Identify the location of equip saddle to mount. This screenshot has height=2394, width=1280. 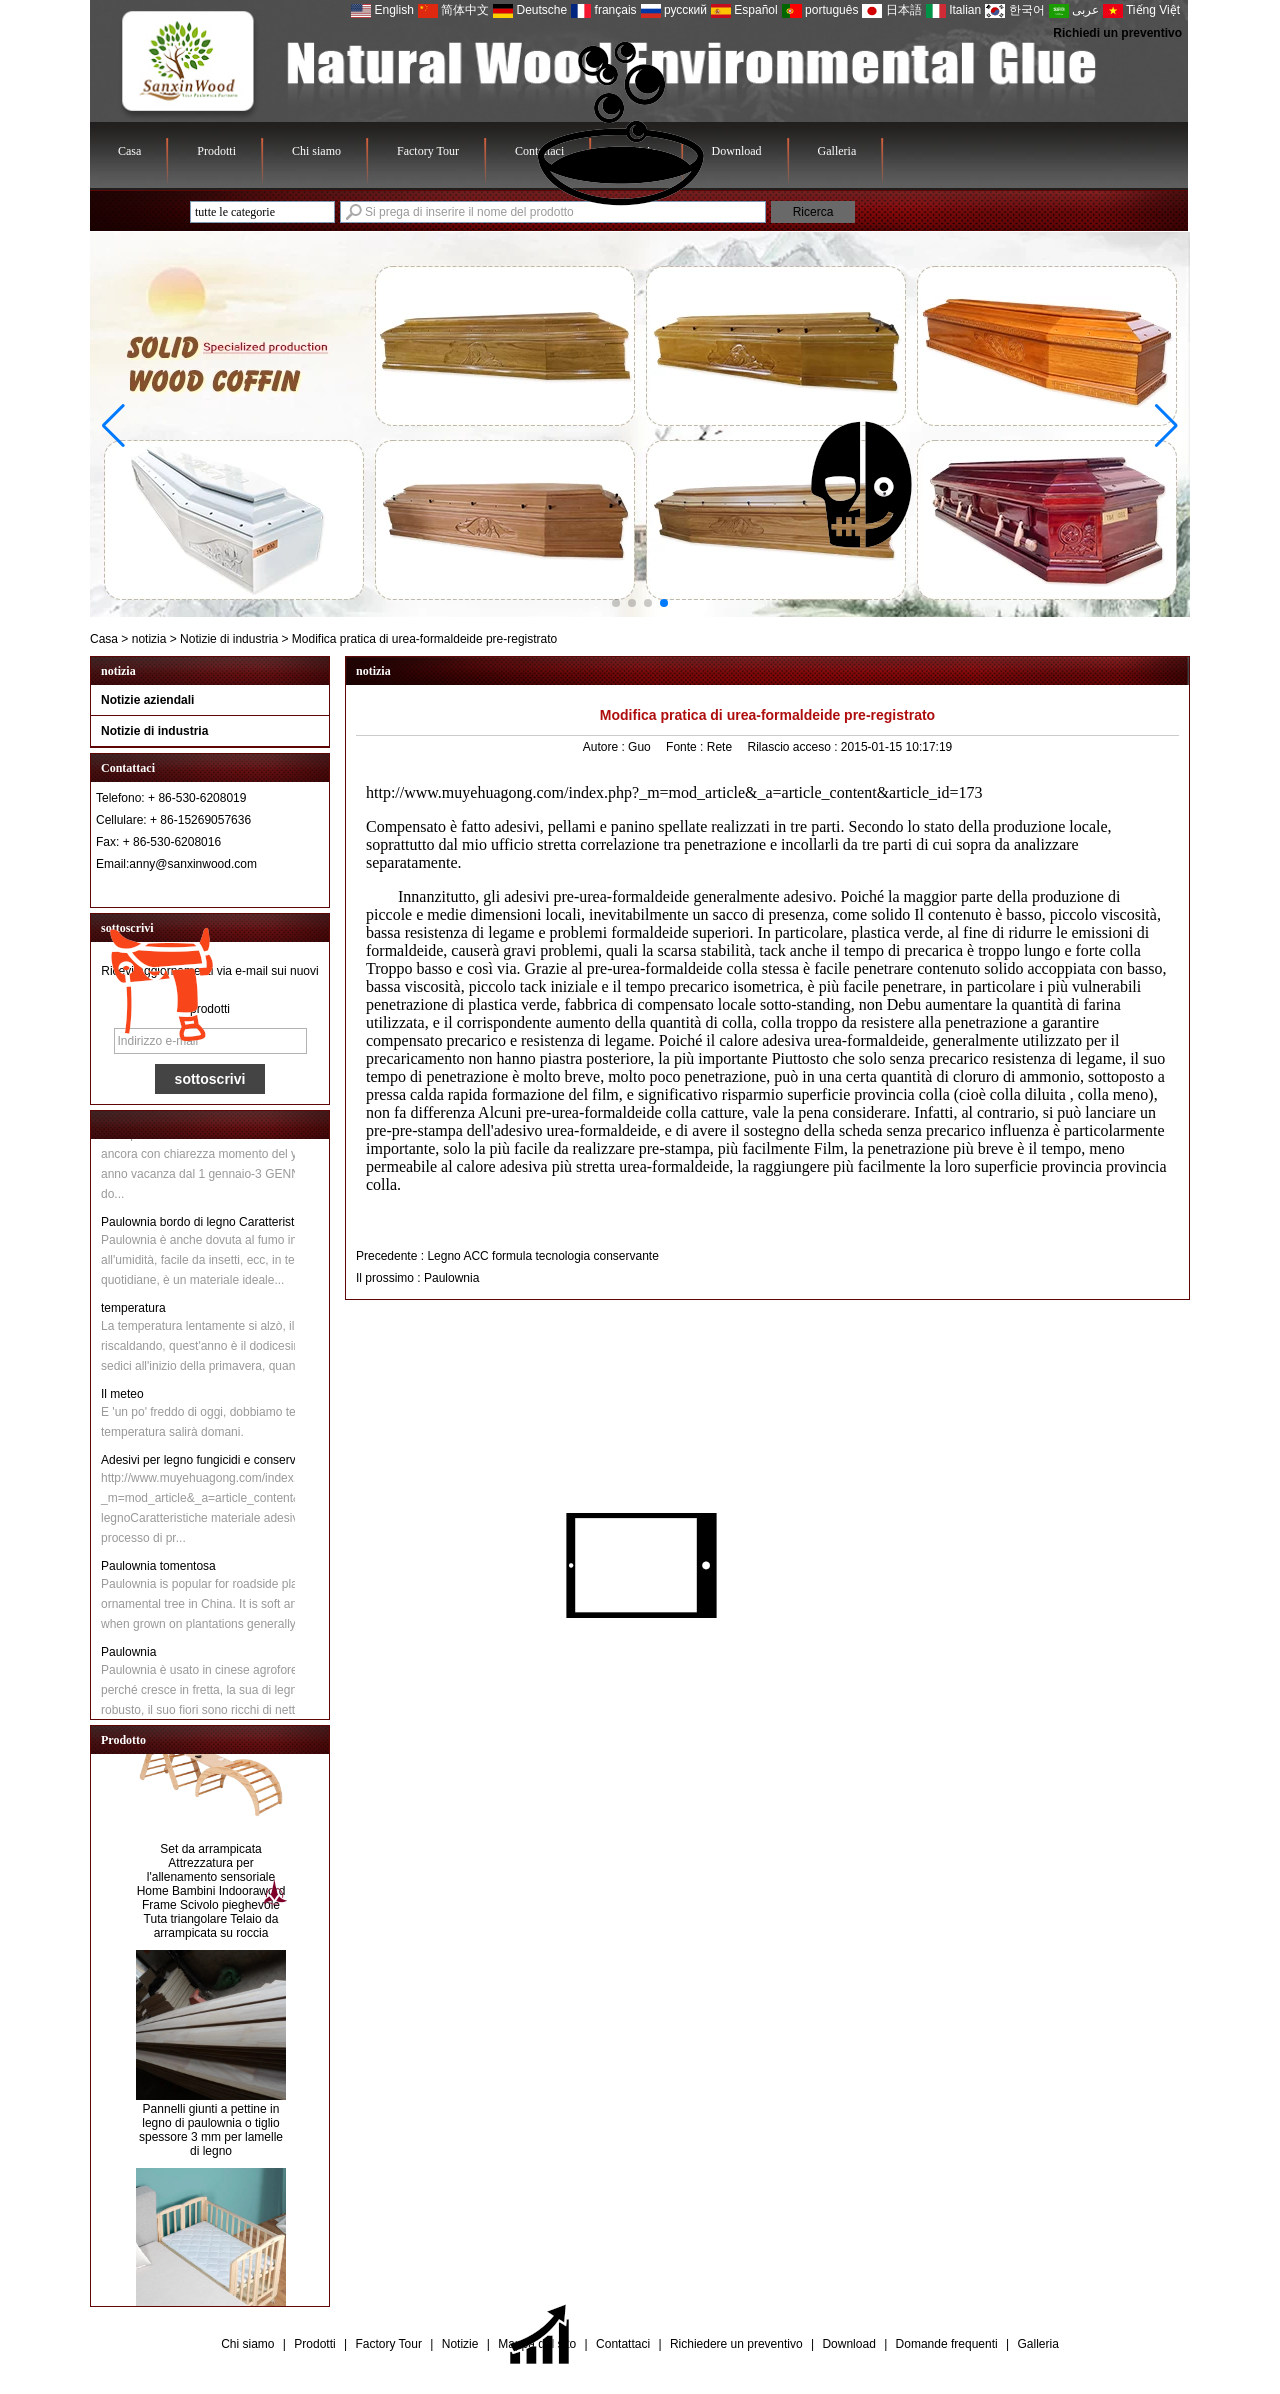
(161, 984).